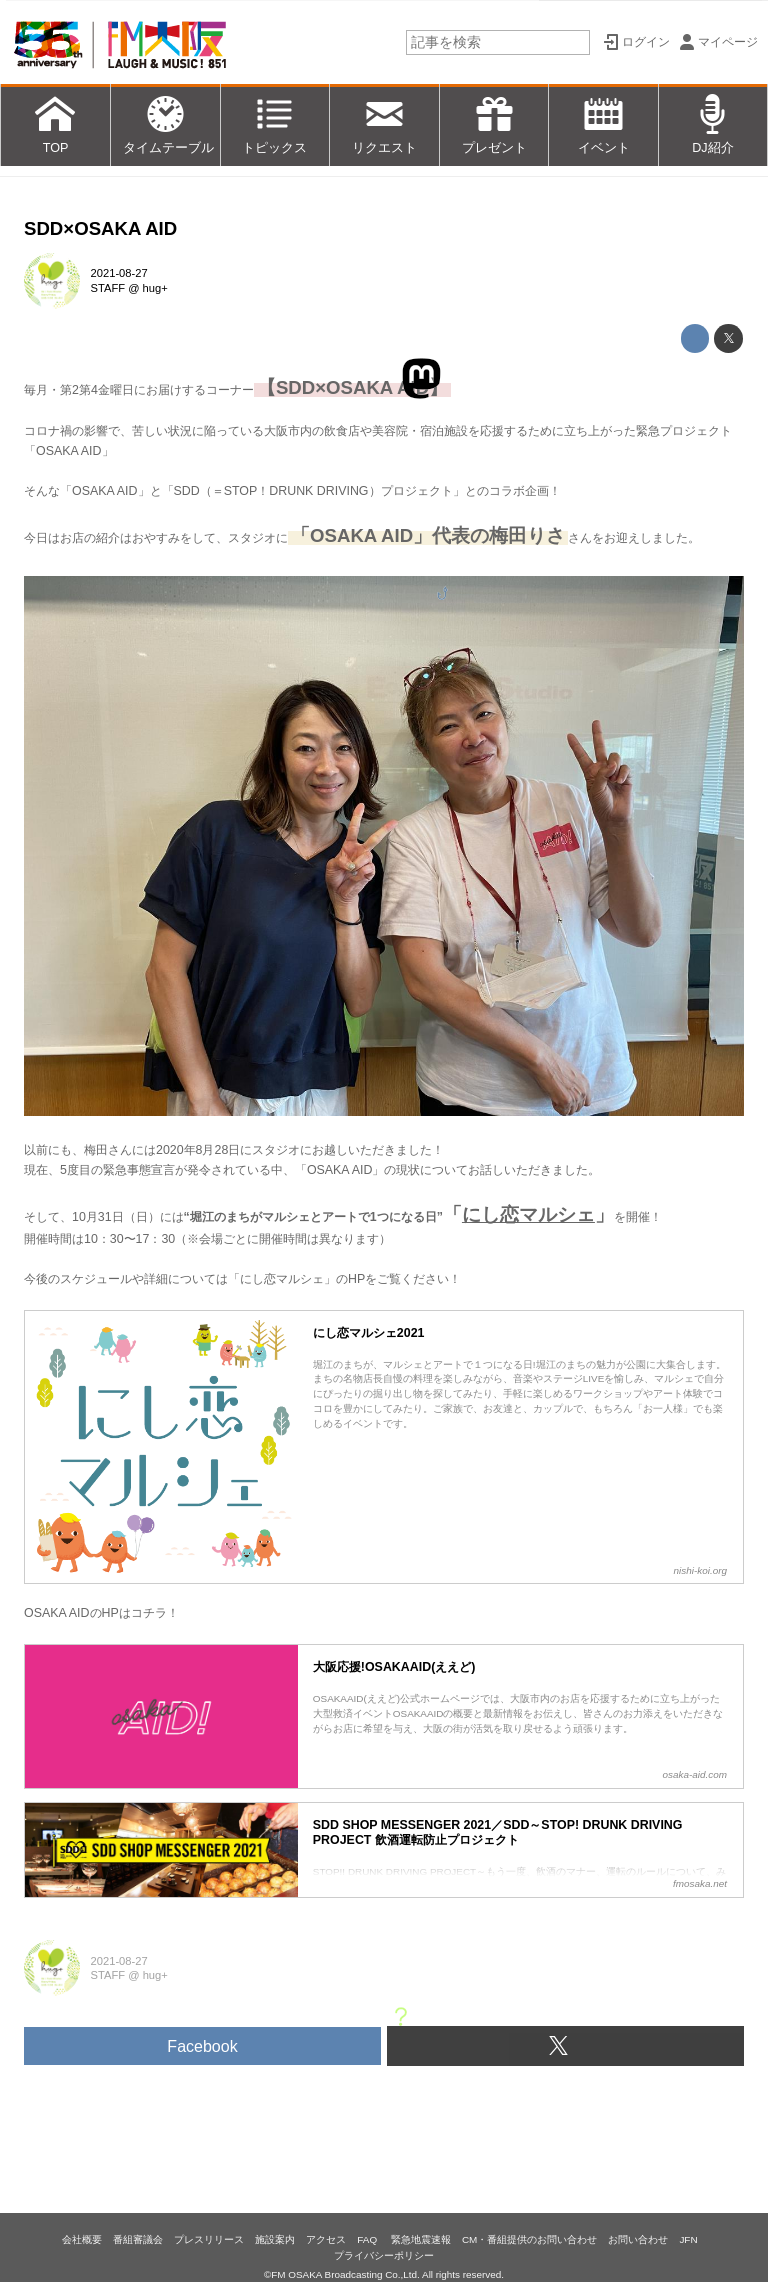 The width and height of the screenshot is (768, 2282). Describe the element at coordinates (401, 2017) in the screenshot. I see `access help or support options` at that location.